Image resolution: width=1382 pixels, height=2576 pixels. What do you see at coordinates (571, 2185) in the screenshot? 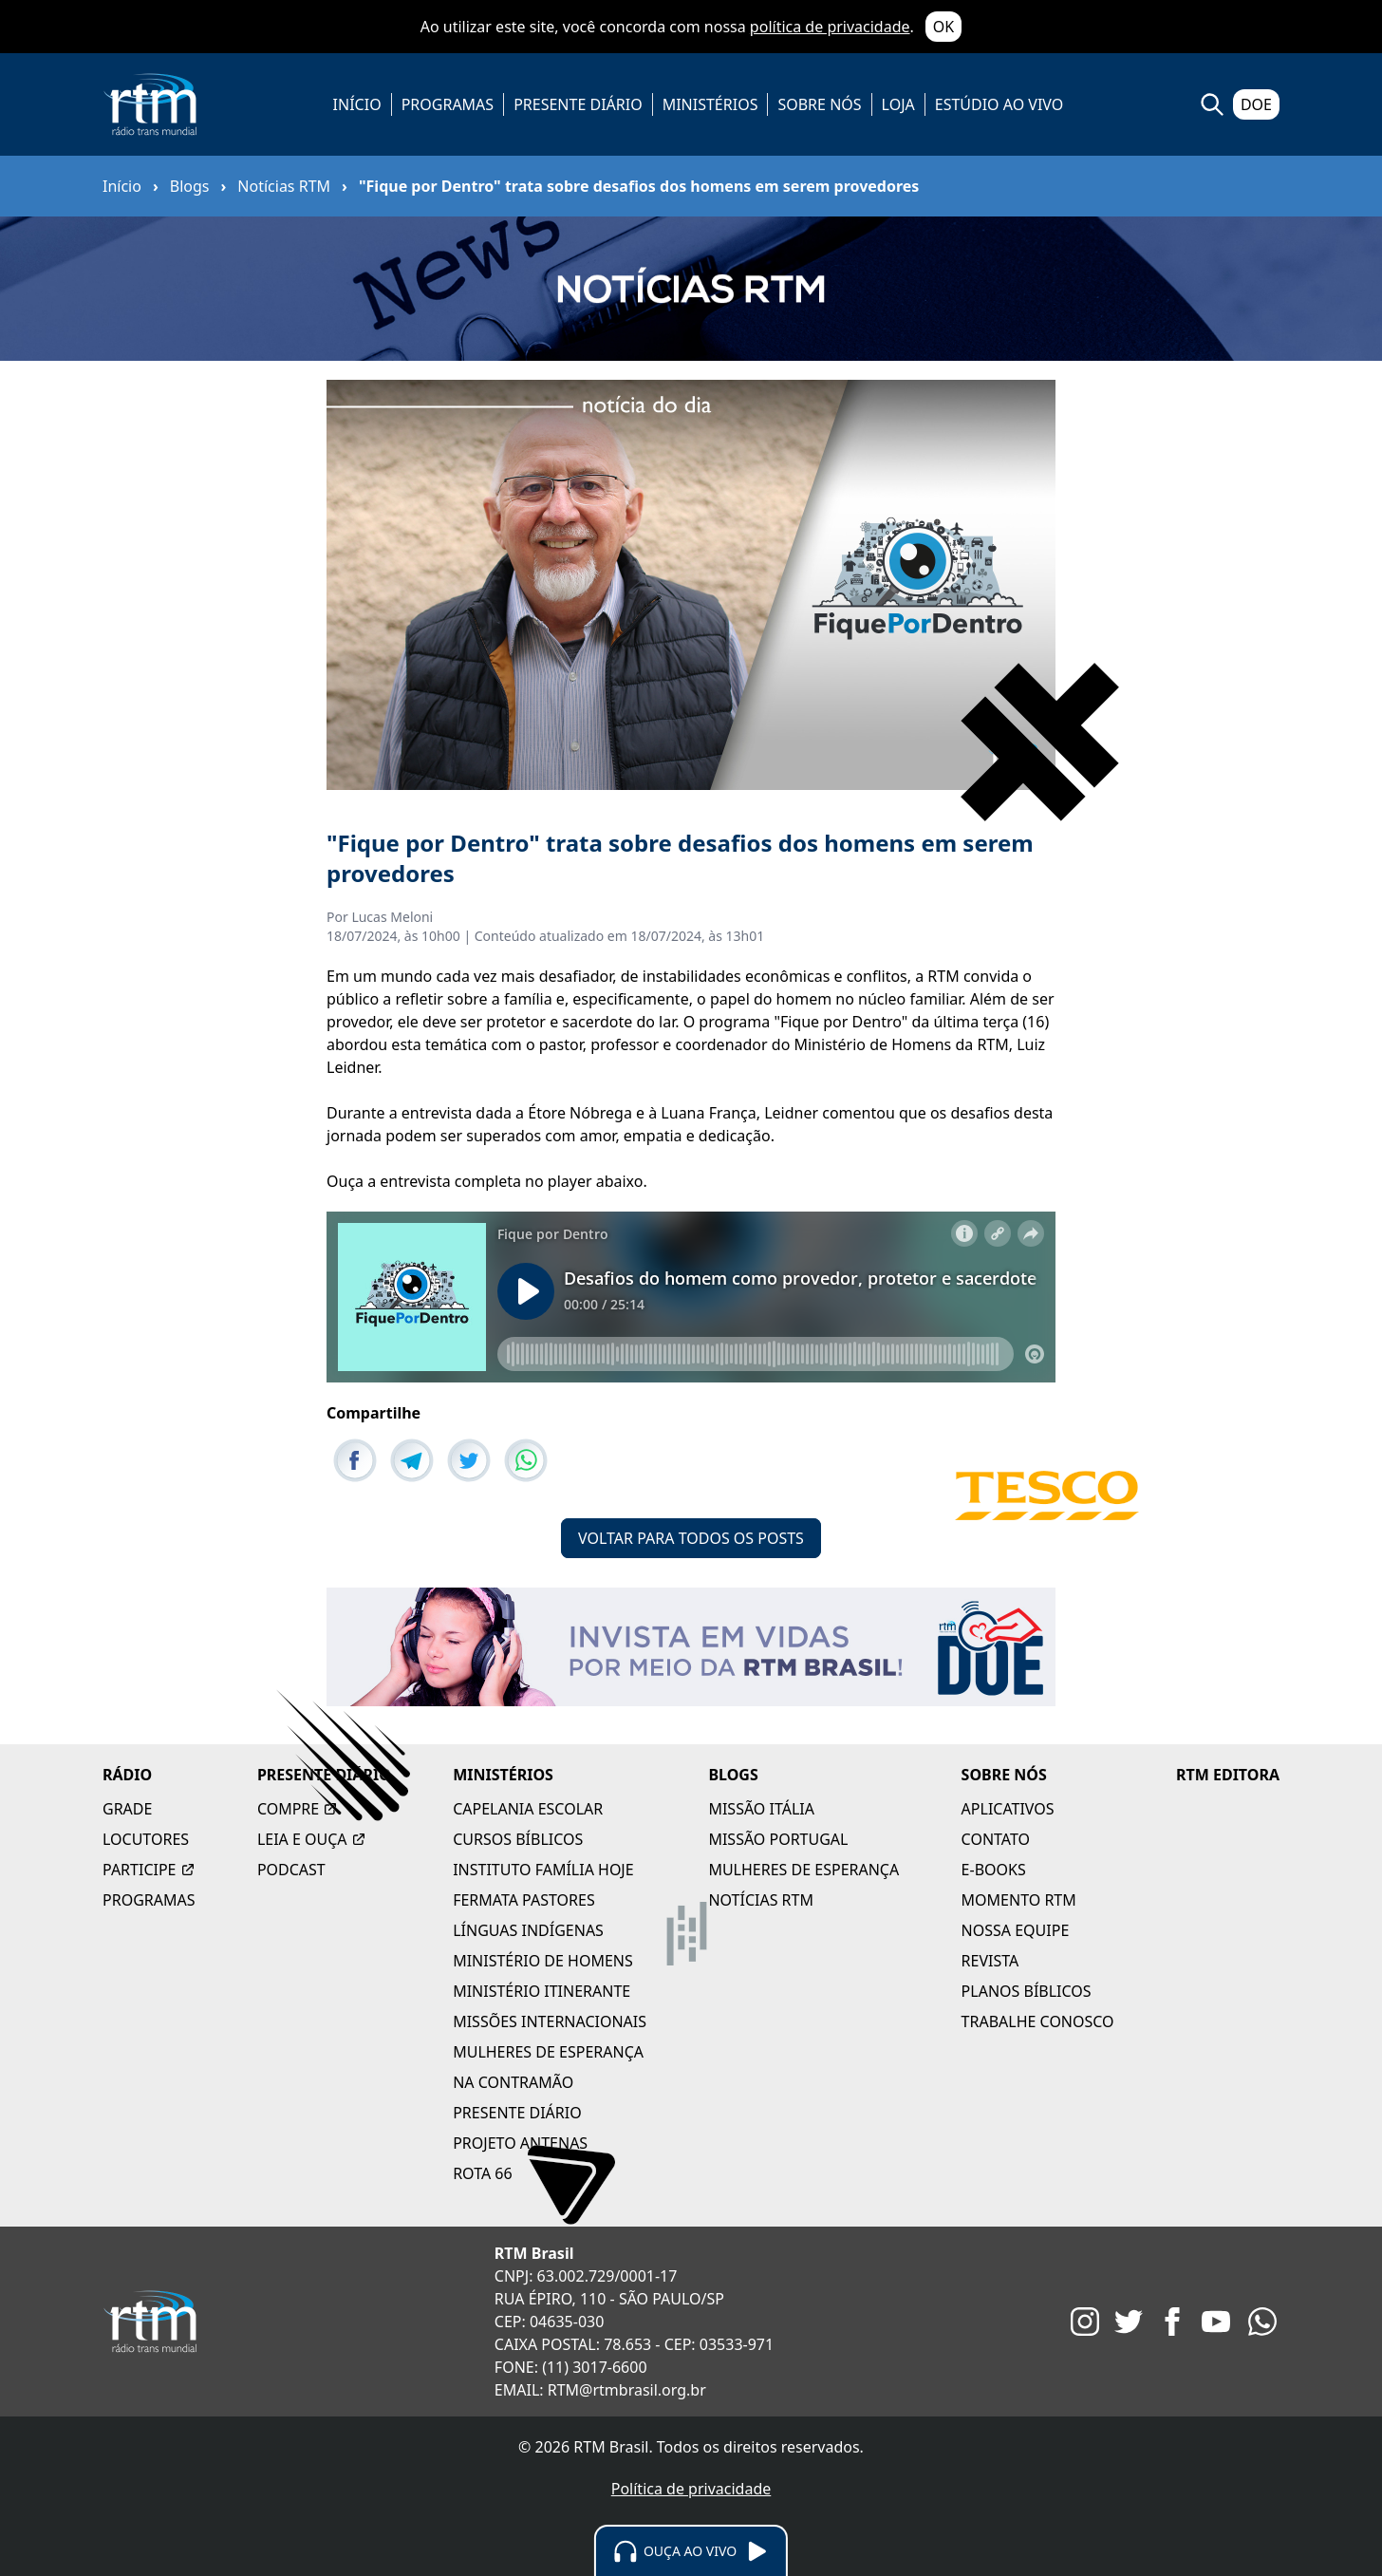
I see `open ProtonVPN app` at bounding box center [571, 2185].